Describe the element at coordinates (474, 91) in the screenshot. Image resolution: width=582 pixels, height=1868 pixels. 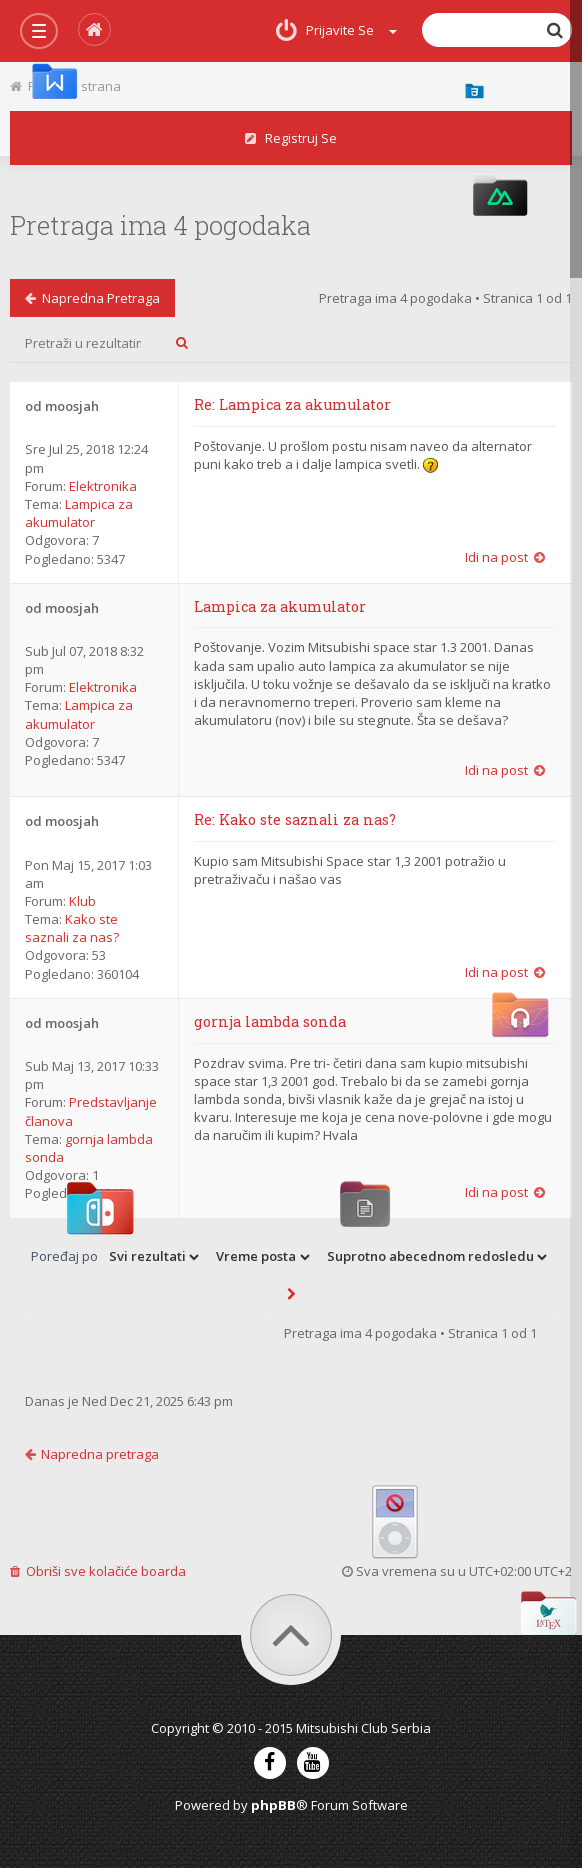
I see `open CSS files folder` at that location.